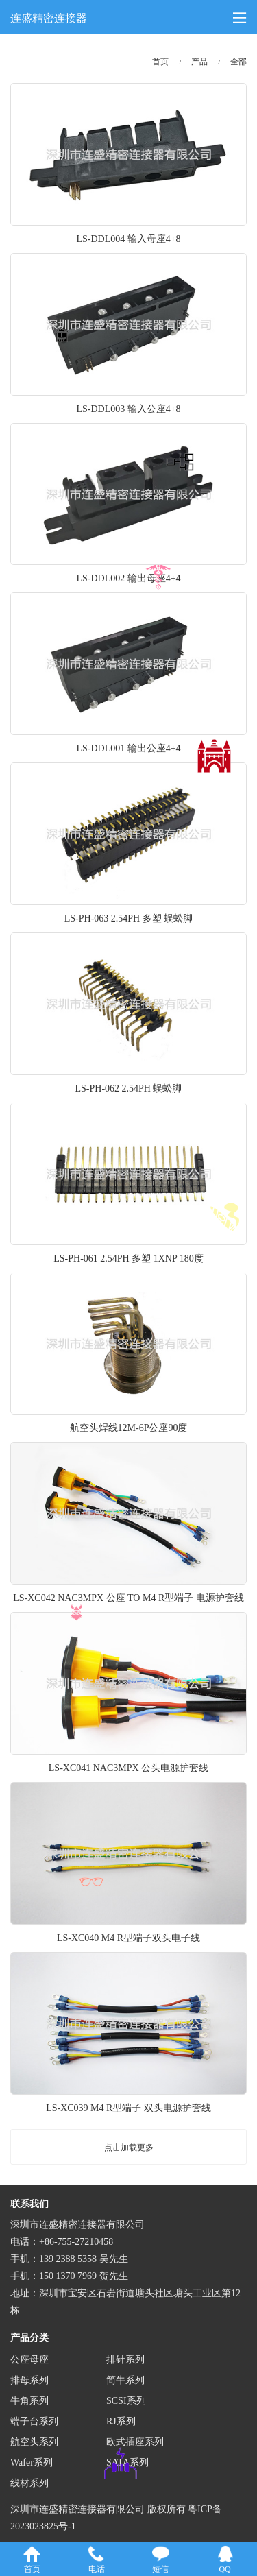 The height and width of the screenshot is (2576, 257). Describe the element at coordinates (214, 756) in the screenshot. I see `enter the castle or fortress level` at that location.